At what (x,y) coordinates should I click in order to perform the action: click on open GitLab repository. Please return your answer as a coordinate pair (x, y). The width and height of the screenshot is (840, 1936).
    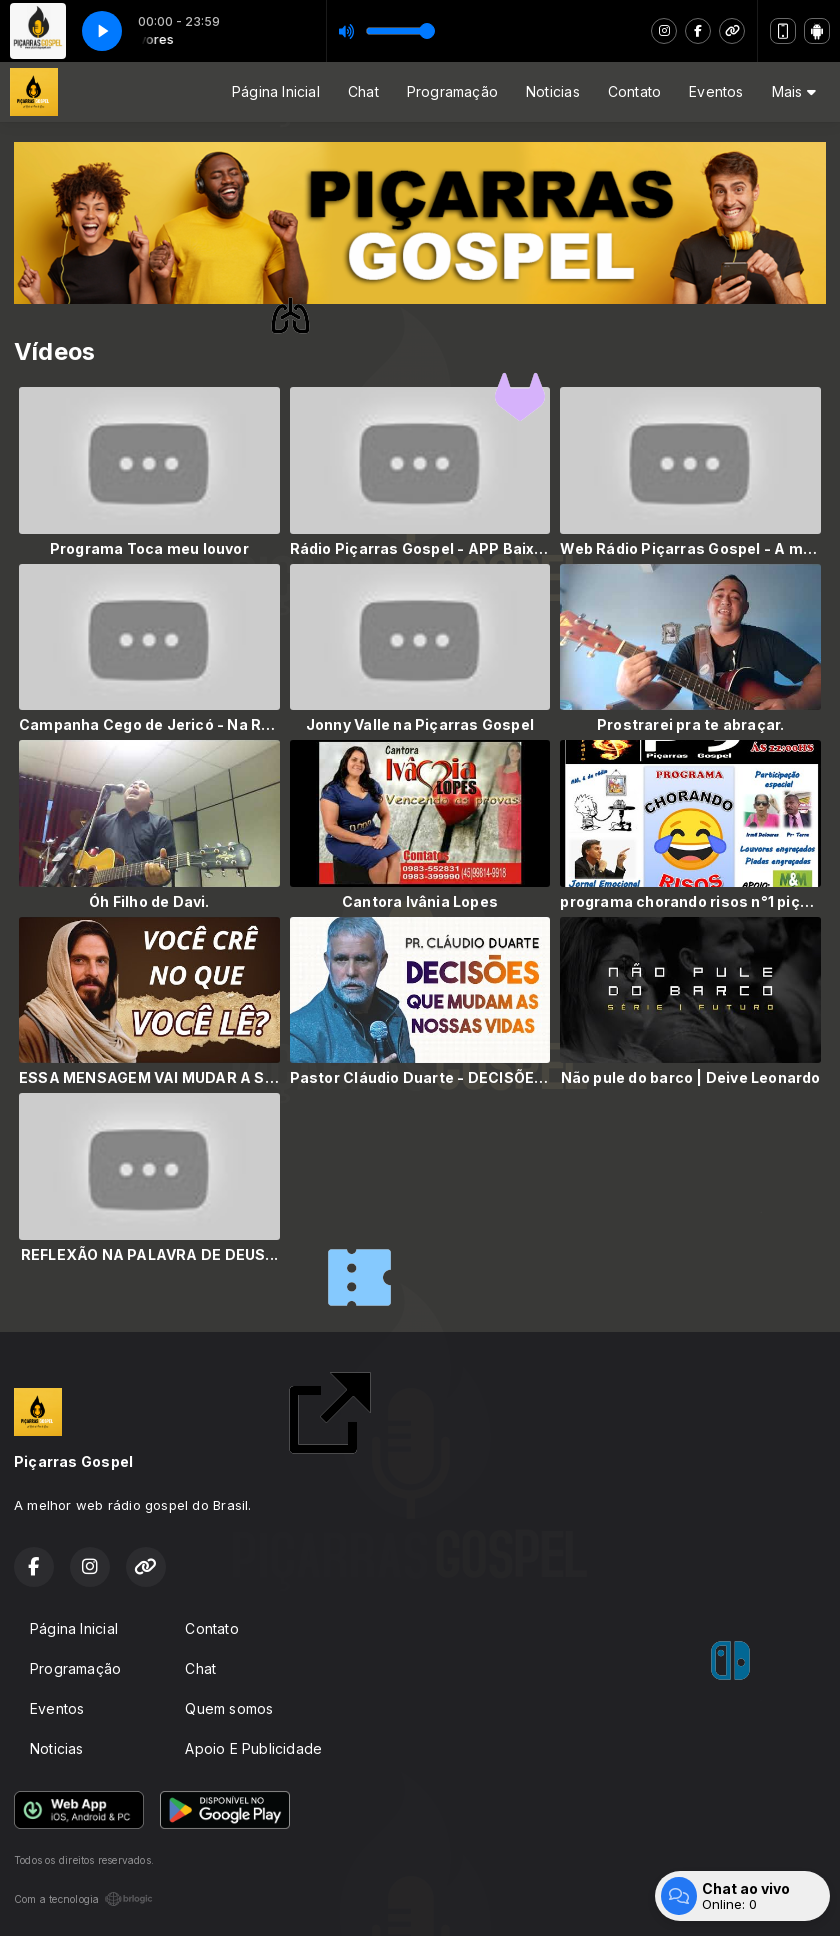
    Looking at the image, I should click on (520, 397).